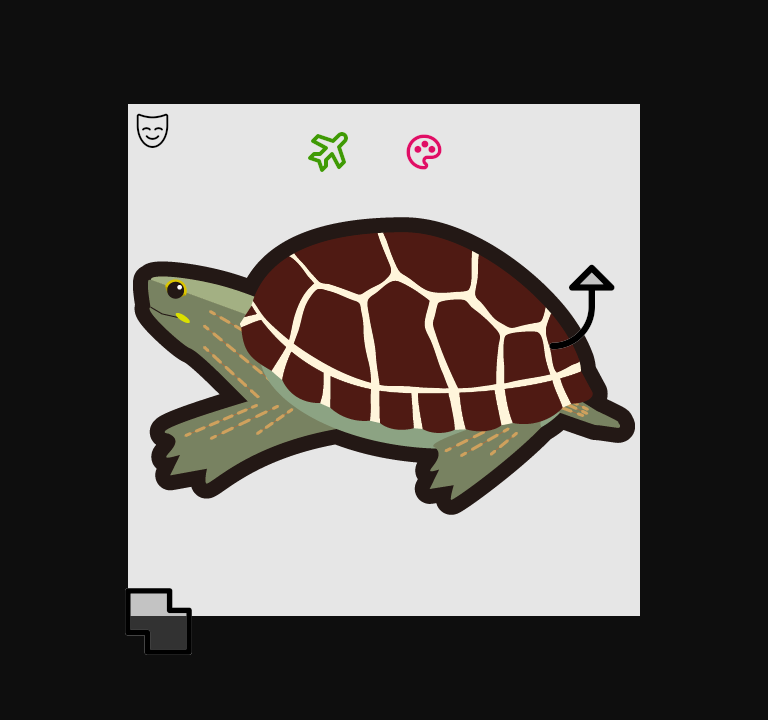  I want to click on merge or combine selected objects, so click(158, 621).